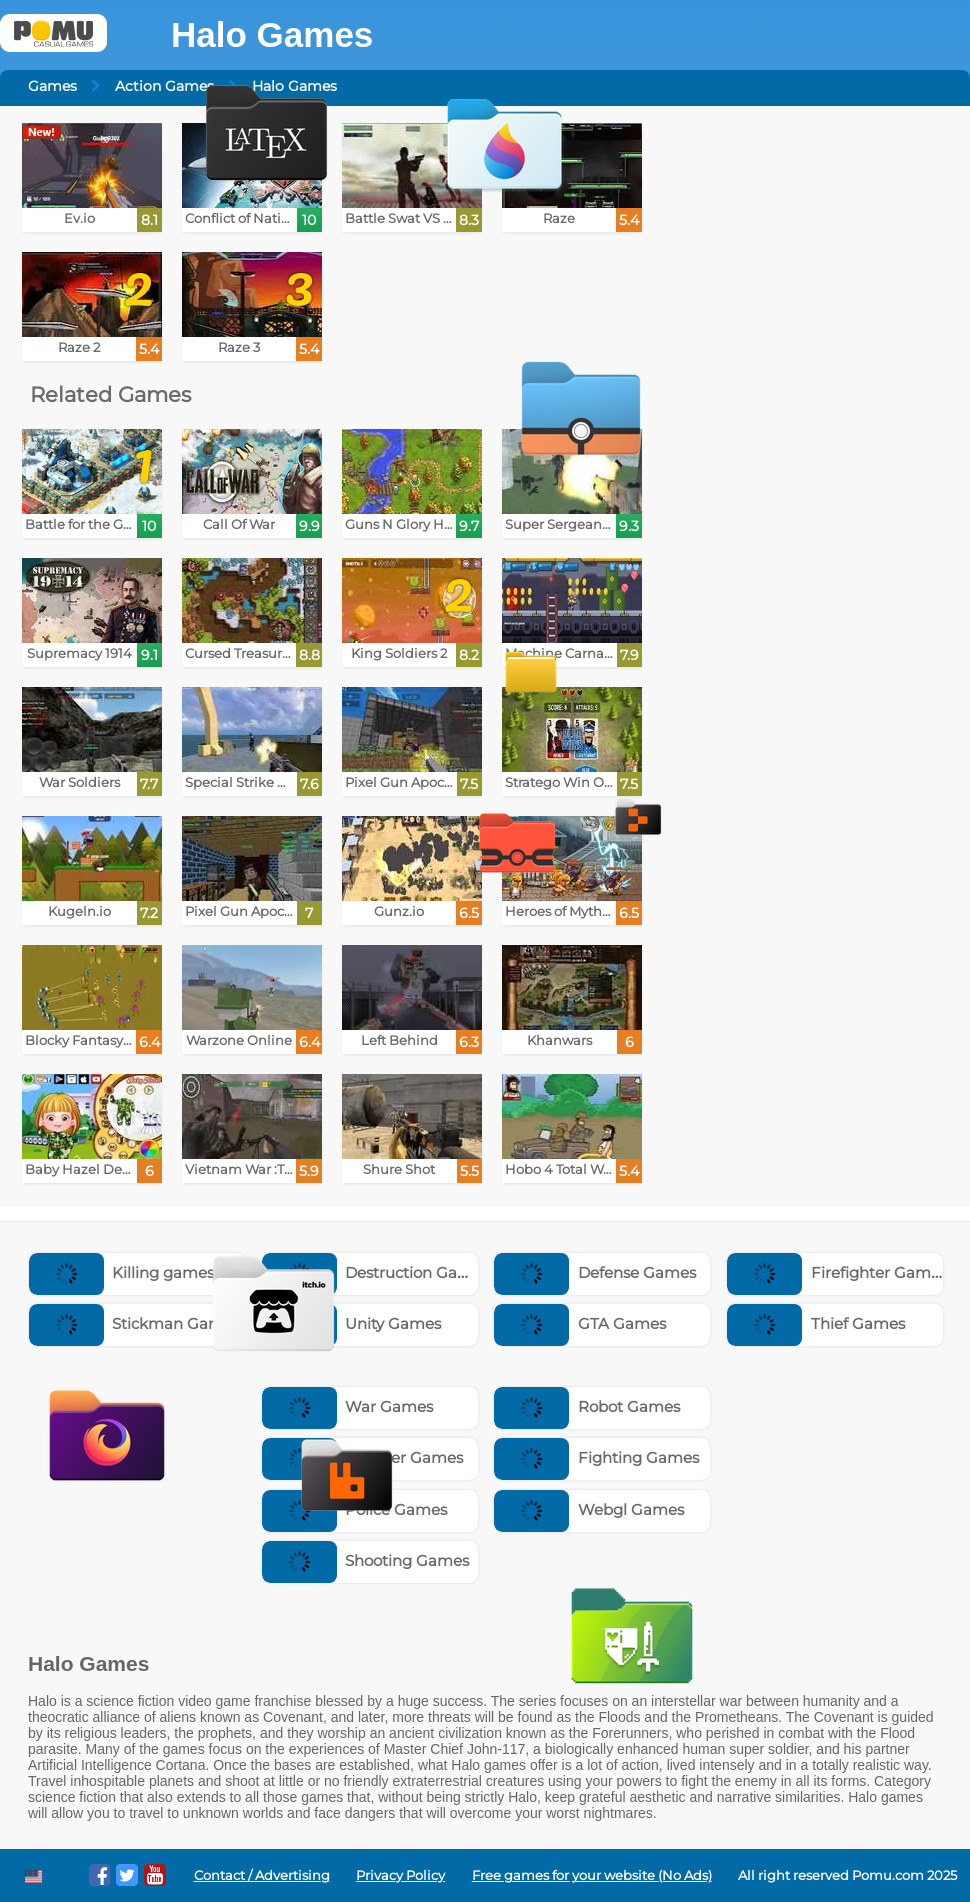 This screenshot has width=970, height=1902. What do you see at coordinates (580, 411) in the screenshot?
I see `folder containing pokémon typing game files` at bounding box center [580, 411].